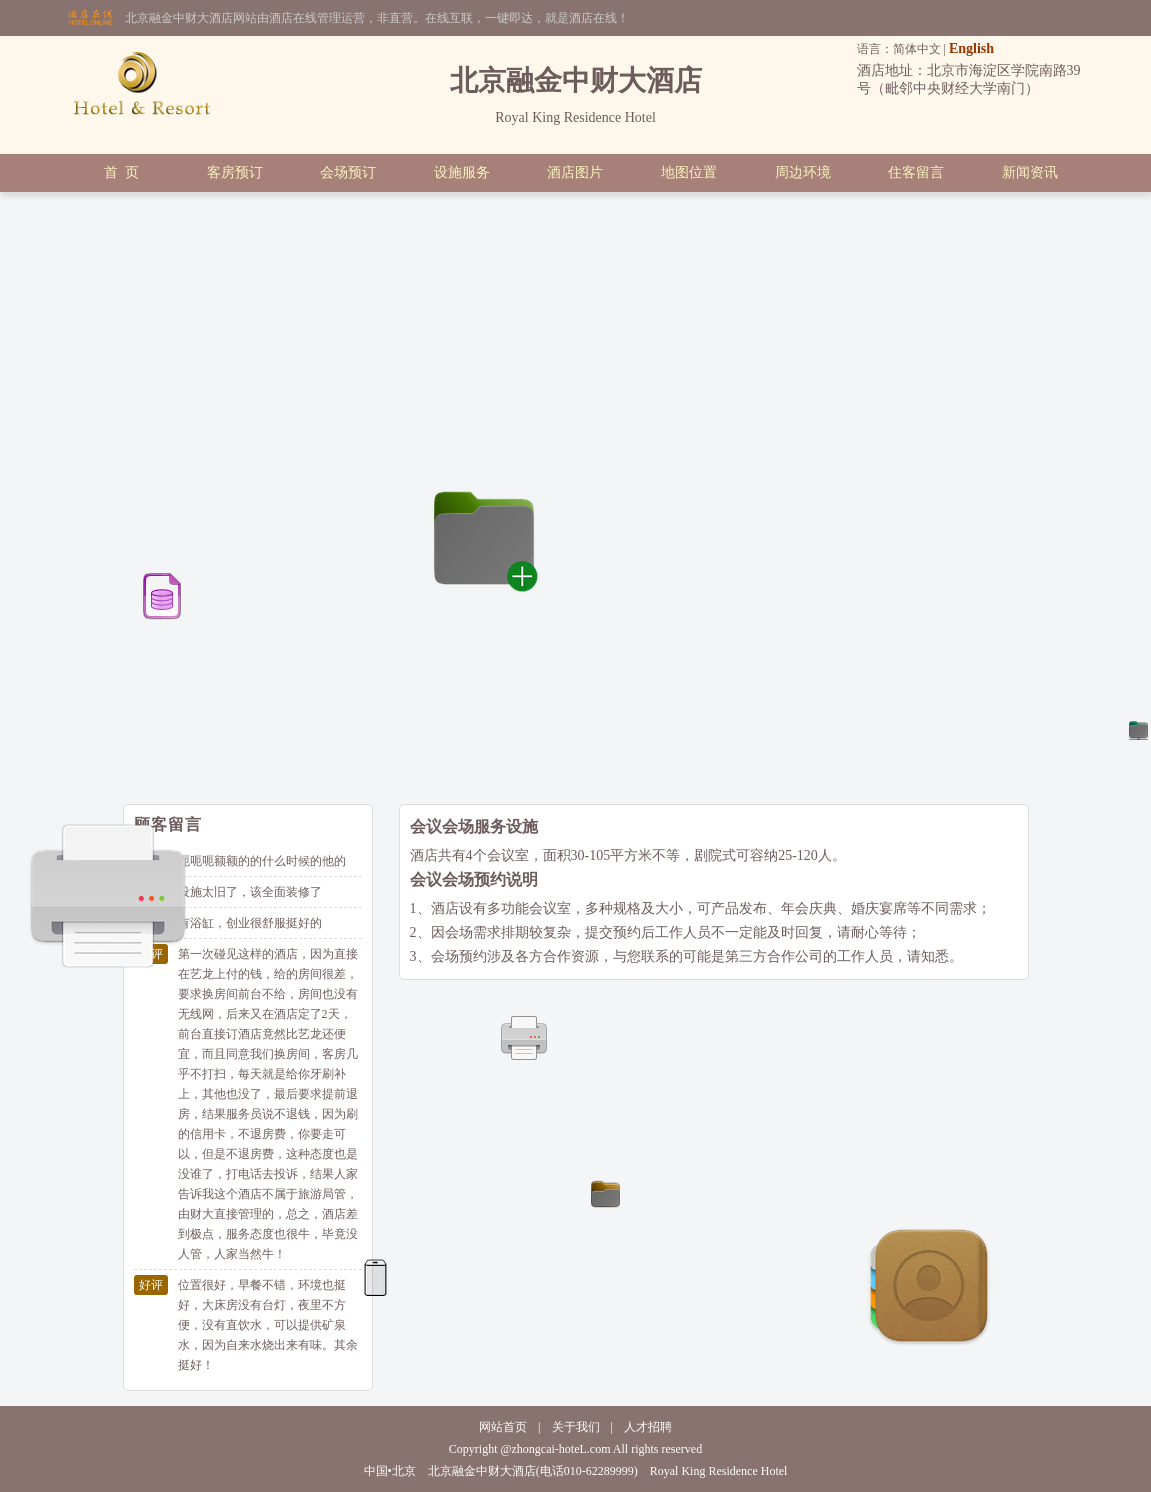 The image size is (1151, 1492). Describe the element at coordinates (484, 538) in the screenshot. I see `create a new folder` at that location.